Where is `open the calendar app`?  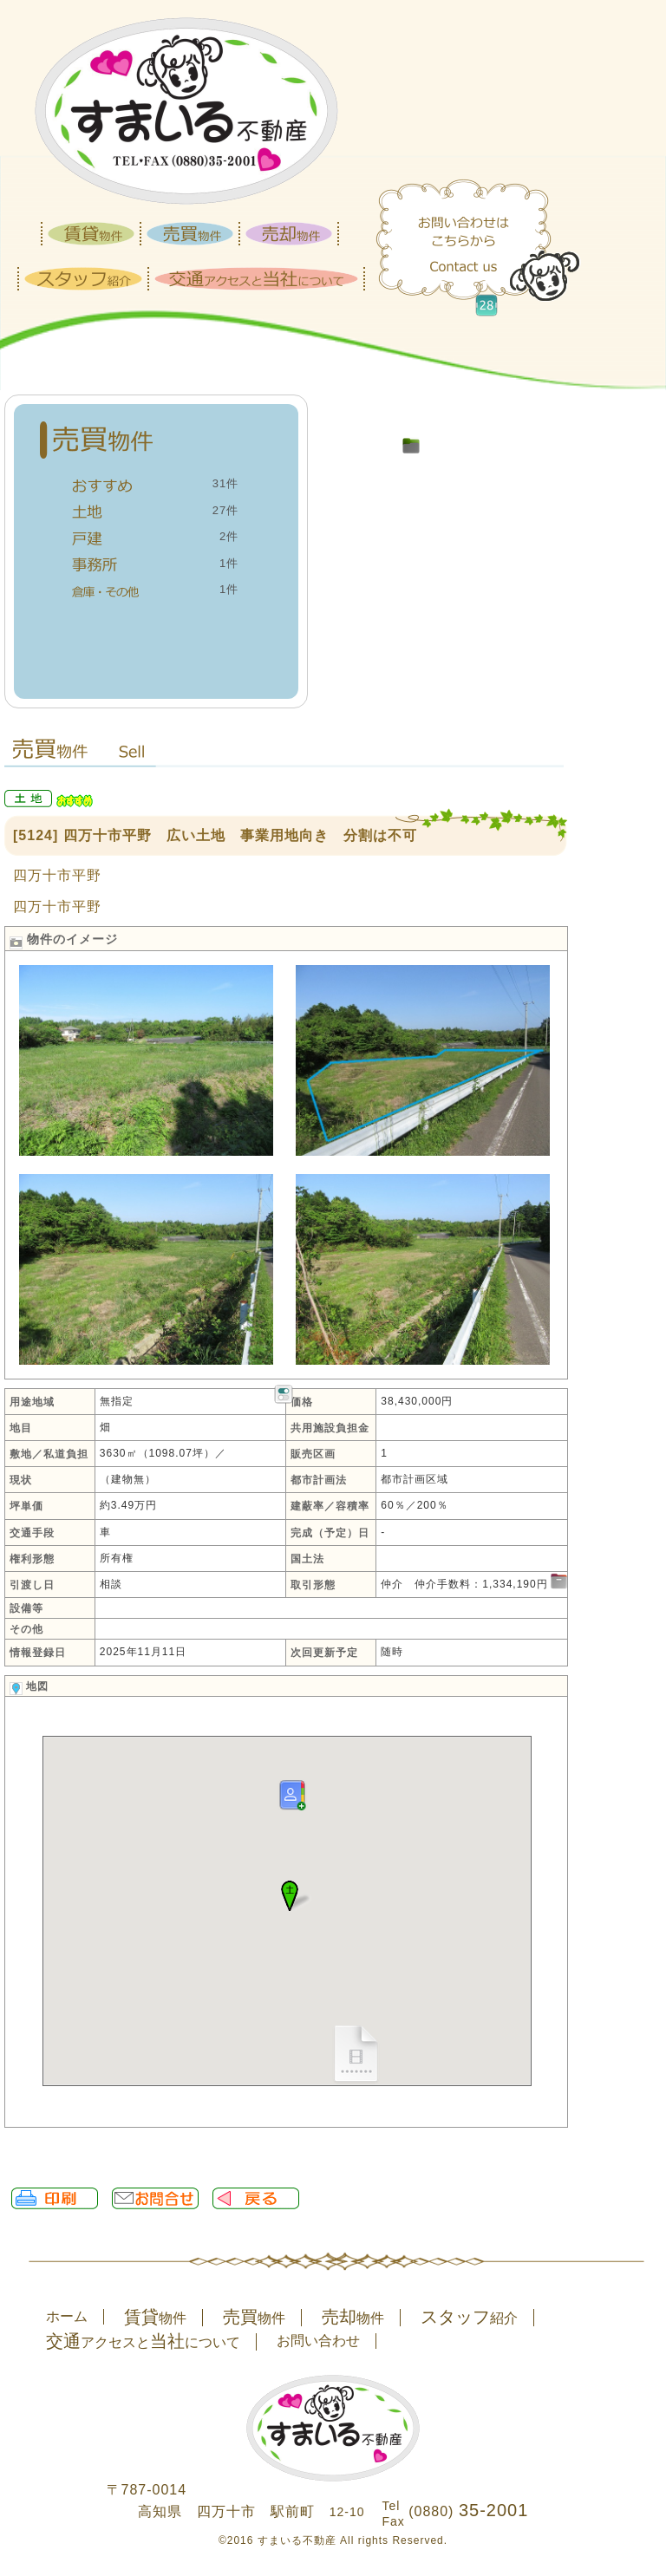
open the calendar app is located at coordinates (486, 305).